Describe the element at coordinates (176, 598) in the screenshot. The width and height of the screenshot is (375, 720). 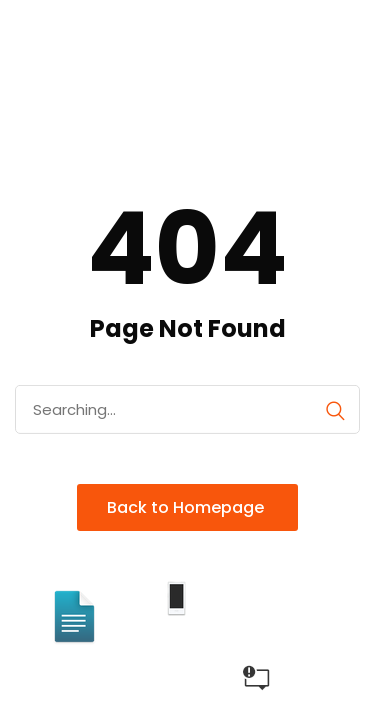
I see `iPod nano device connected` at that location.